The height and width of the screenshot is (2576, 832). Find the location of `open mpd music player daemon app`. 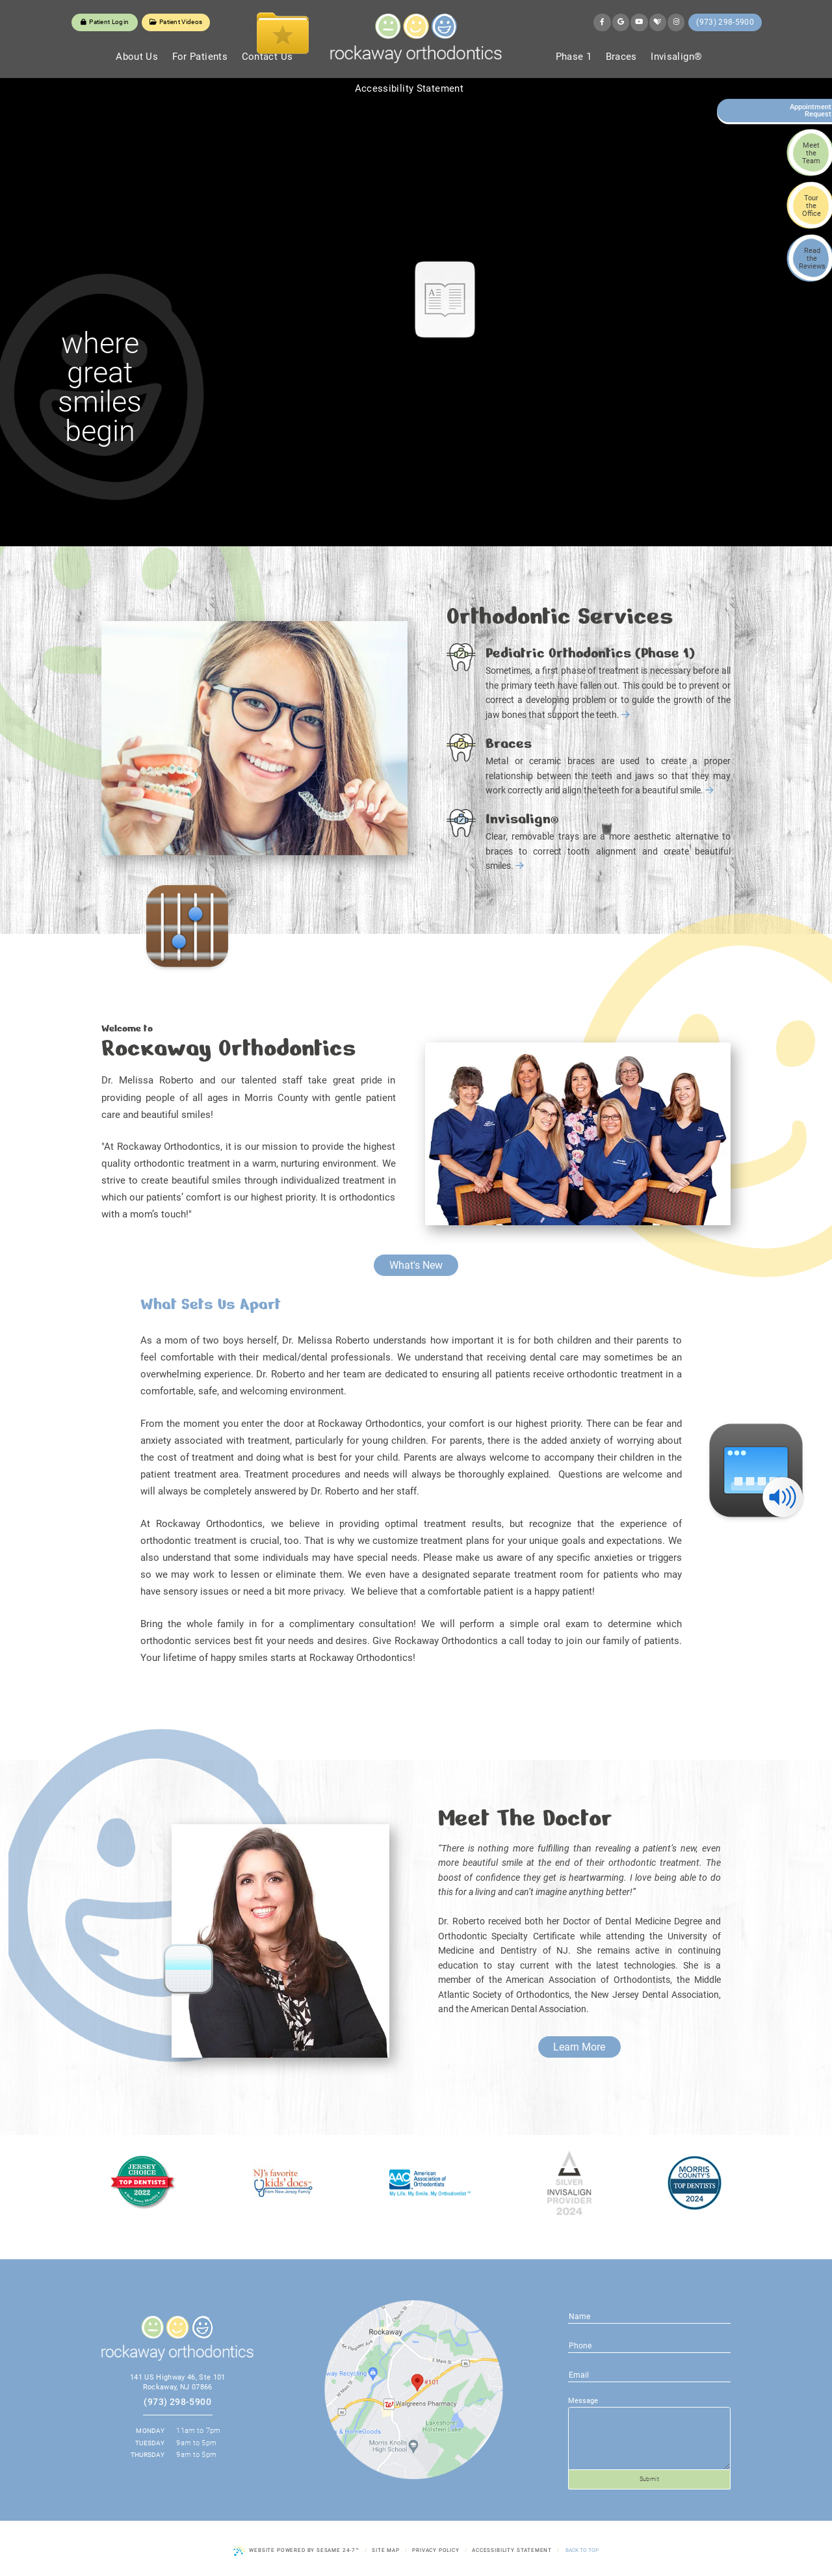

open mpd music player daemon app is located at coordinates (756, 1470).